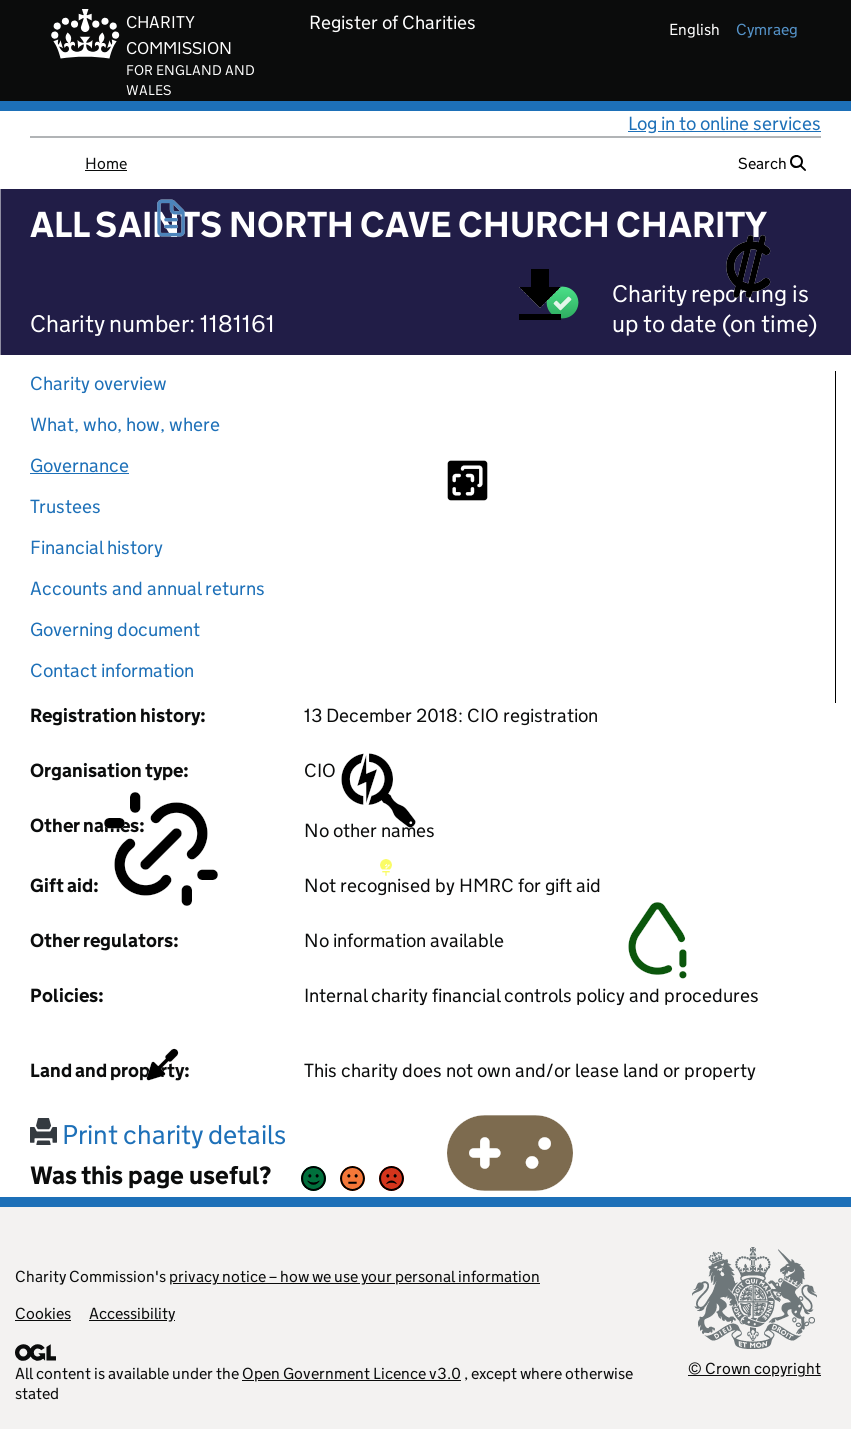 Image resolution: width=851 pixels, height=1429 pixels. What do you see at coordinates (378, 789) in the screenshot?
I see `searchengin logo` at bounding box center [378, 789].